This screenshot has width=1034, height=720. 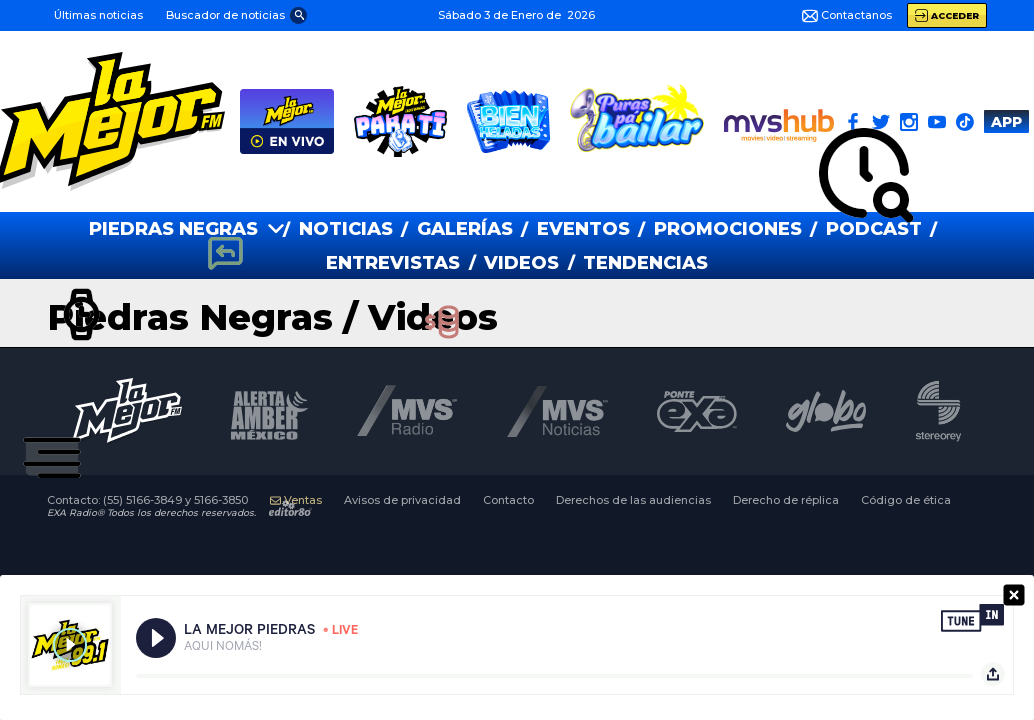 What do you see at coordinates (225, 252) in the screenshot?
I see `reply to a message` at bounding box center [225, 252].